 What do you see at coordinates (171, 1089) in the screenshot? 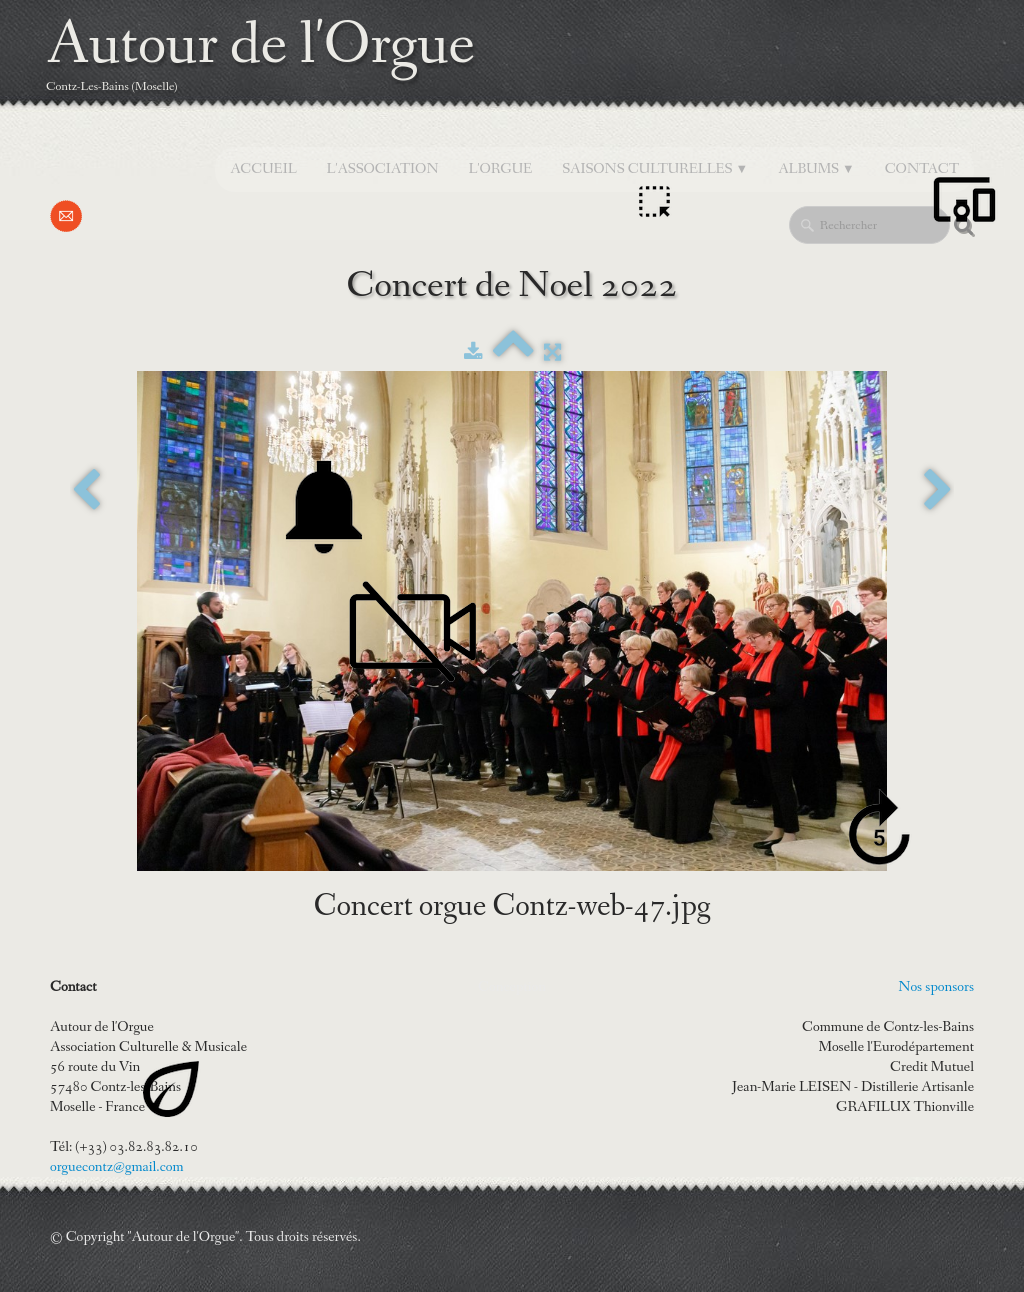
I see `enable eco-friendly or power-saving mode` at bounding box center [171, 1089].